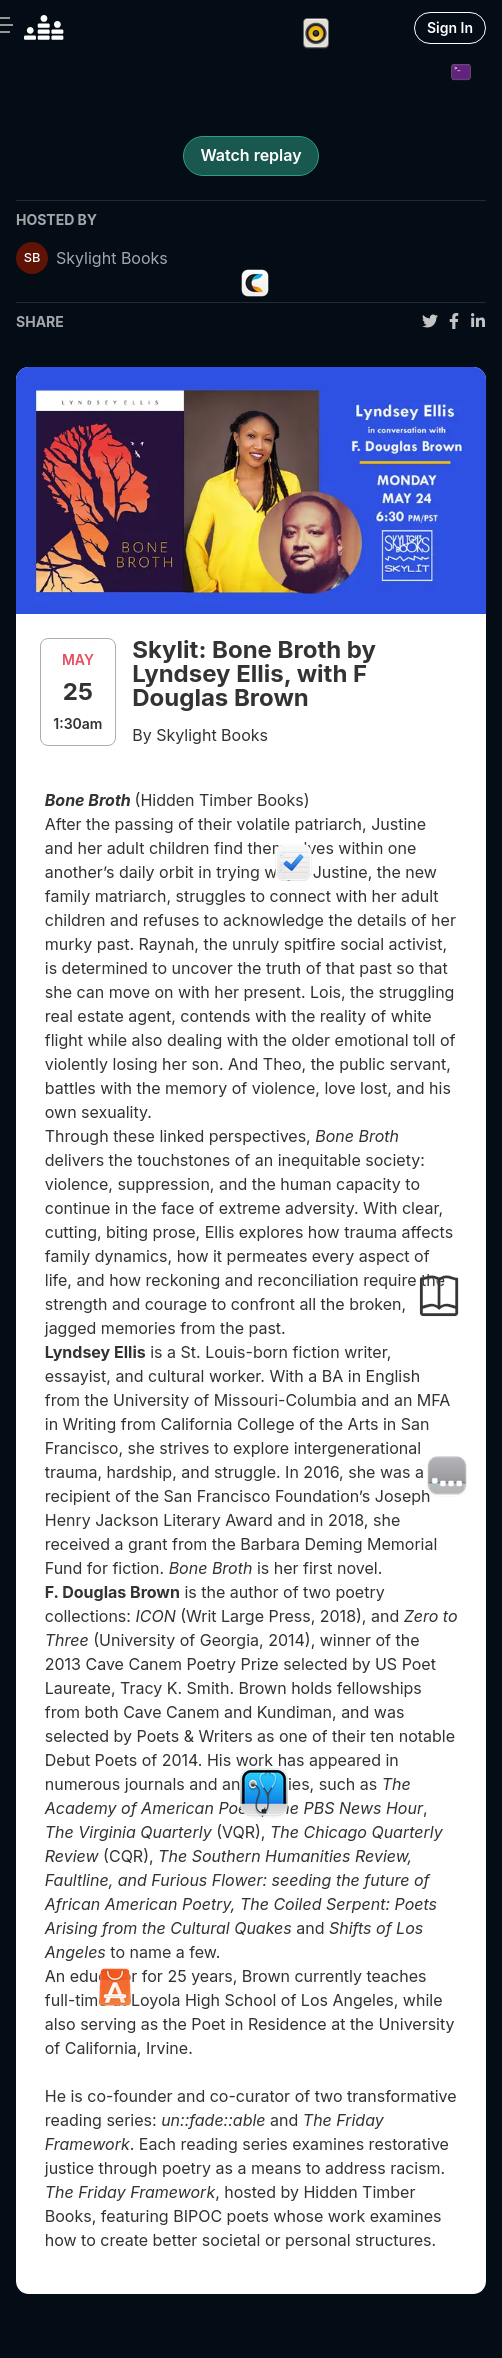 The width and height of the screenshot is (502, 2358). I want to click on open the dictionary app, so click(440, 1295).